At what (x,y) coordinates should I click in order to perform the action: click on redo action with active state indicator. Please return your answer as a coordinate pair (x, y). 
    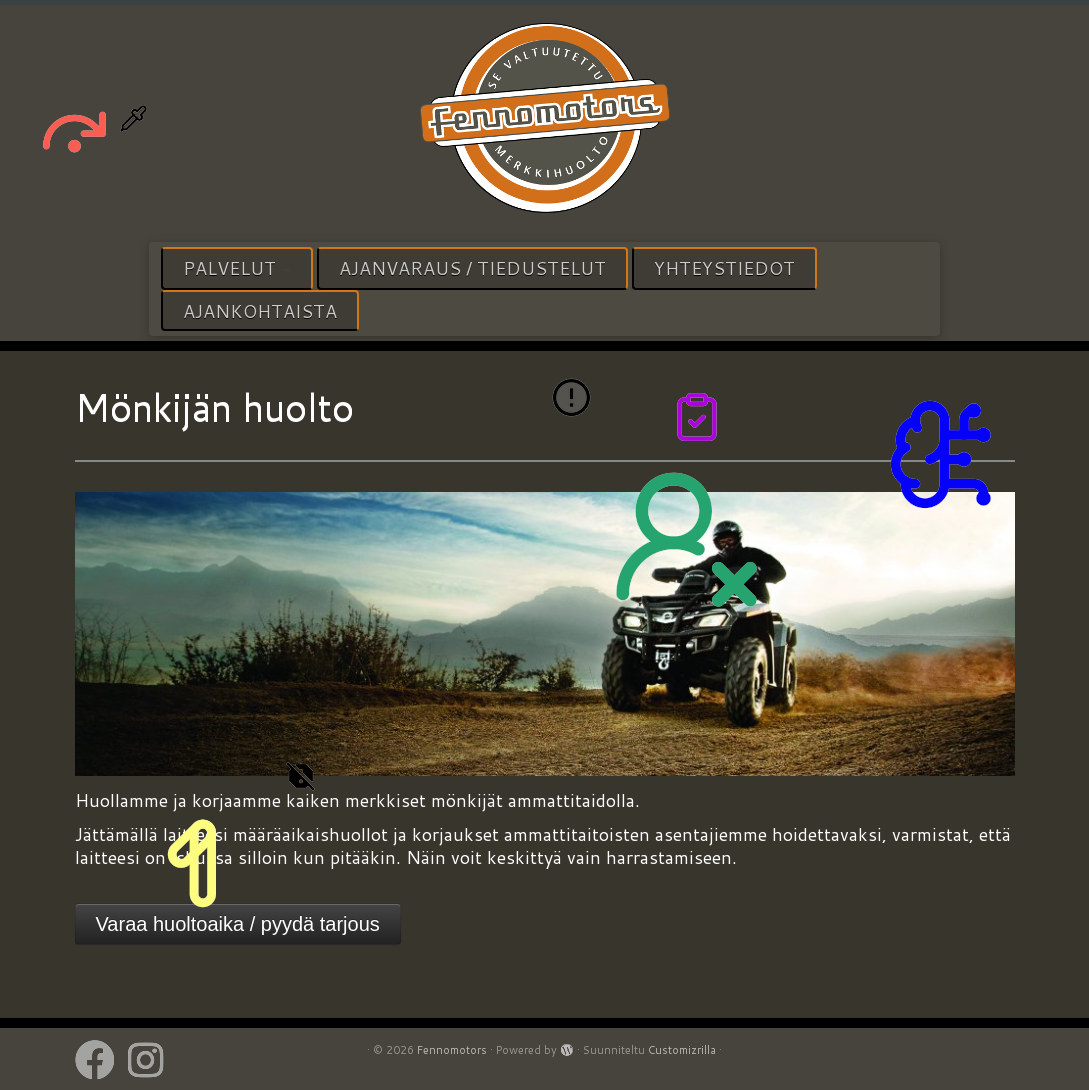
    Looking at the image, I should click on (74, 130).